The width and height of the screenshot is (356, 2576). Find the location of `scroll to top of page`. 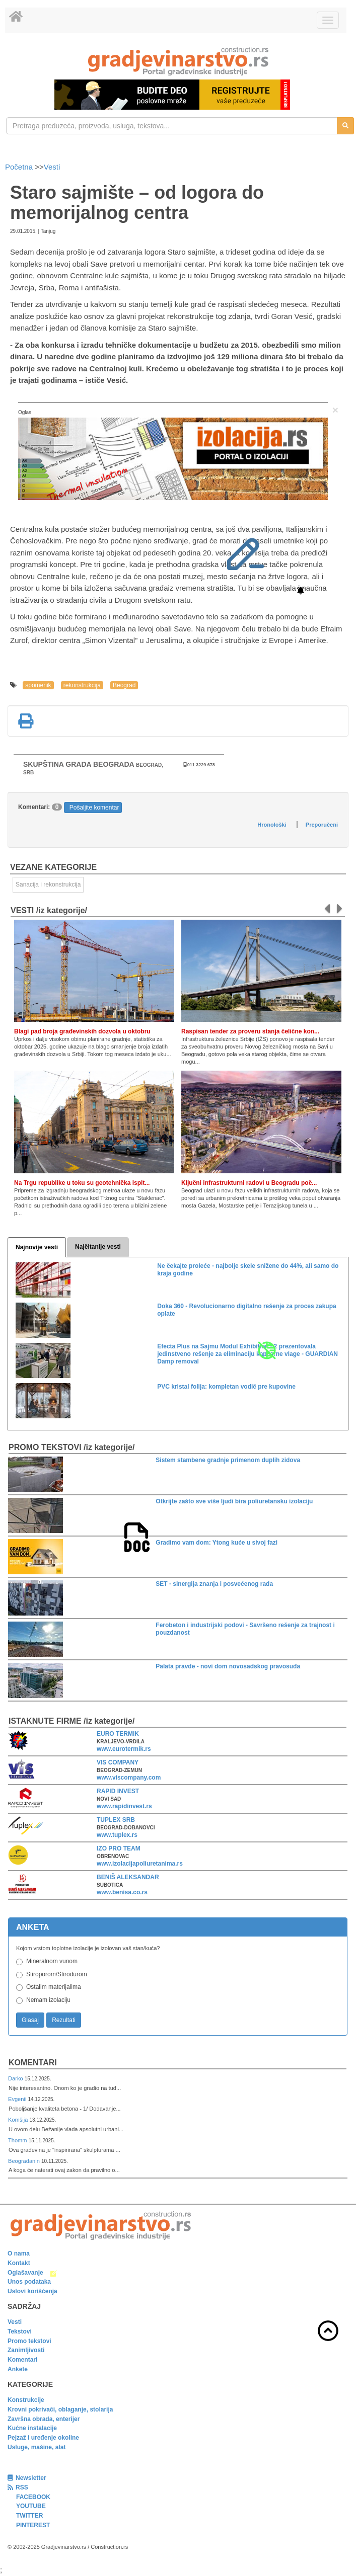

scroll to top of page is located at coordinates (328, 2330).